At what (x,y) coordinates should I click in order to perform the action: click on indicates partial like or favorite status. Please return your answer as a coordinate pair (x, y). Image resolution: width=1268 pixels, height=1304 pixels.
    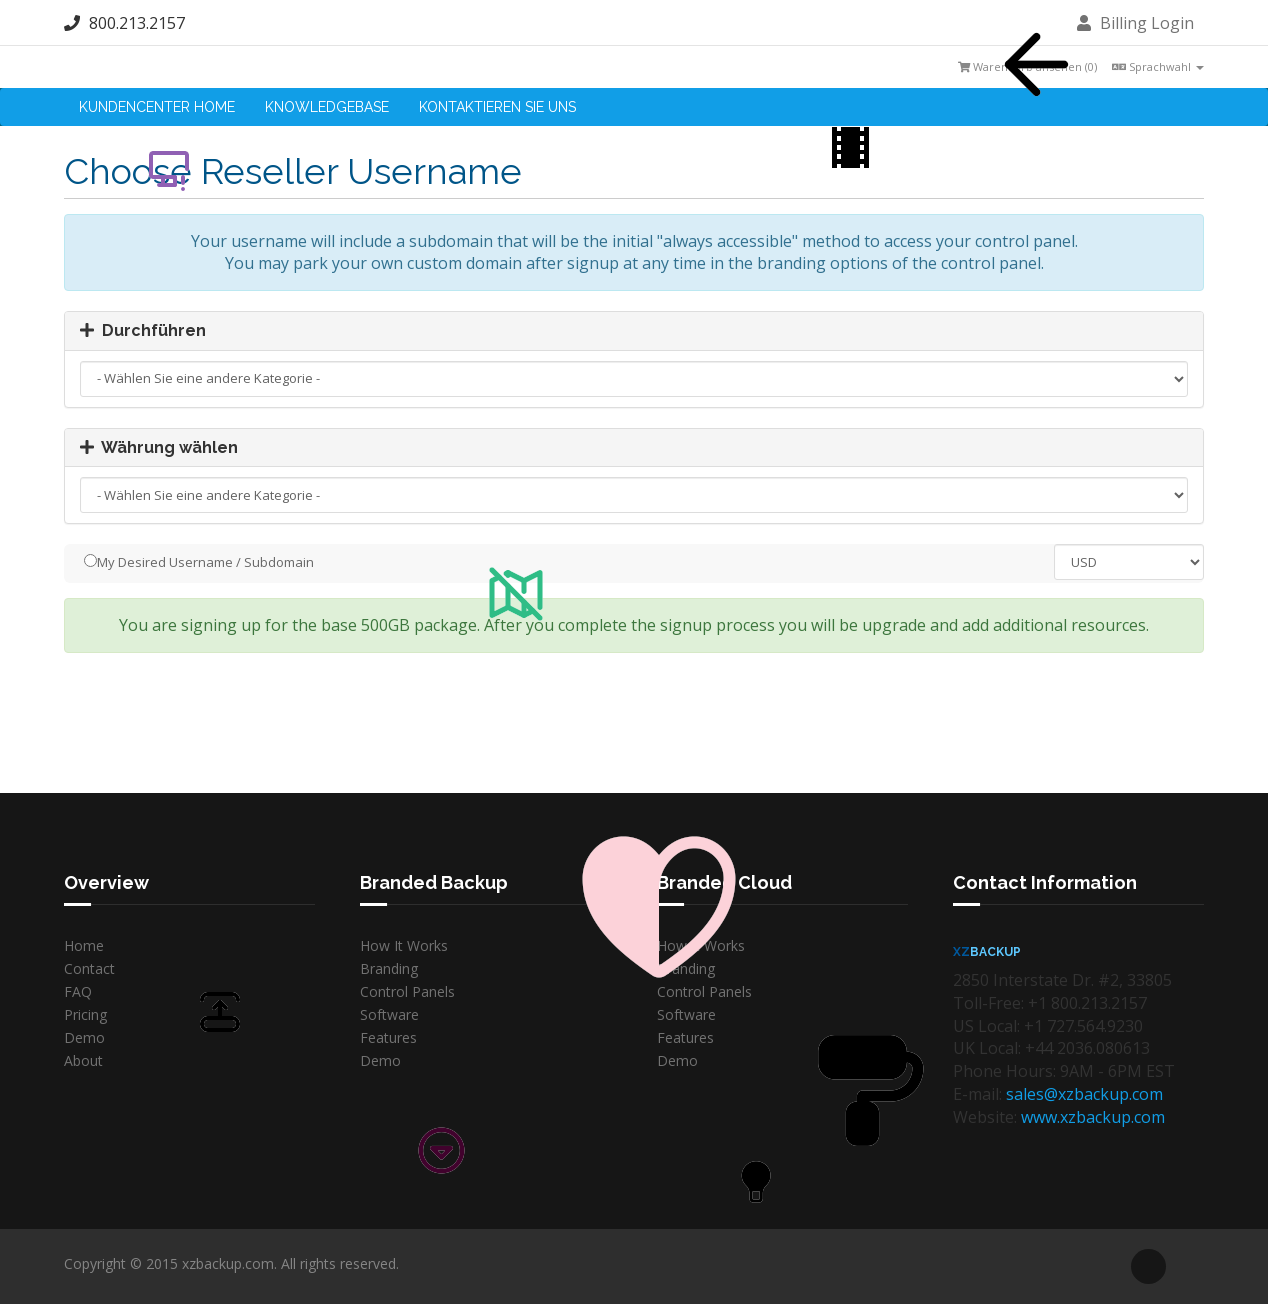
    Looking at the image, I should click on (659, 907).